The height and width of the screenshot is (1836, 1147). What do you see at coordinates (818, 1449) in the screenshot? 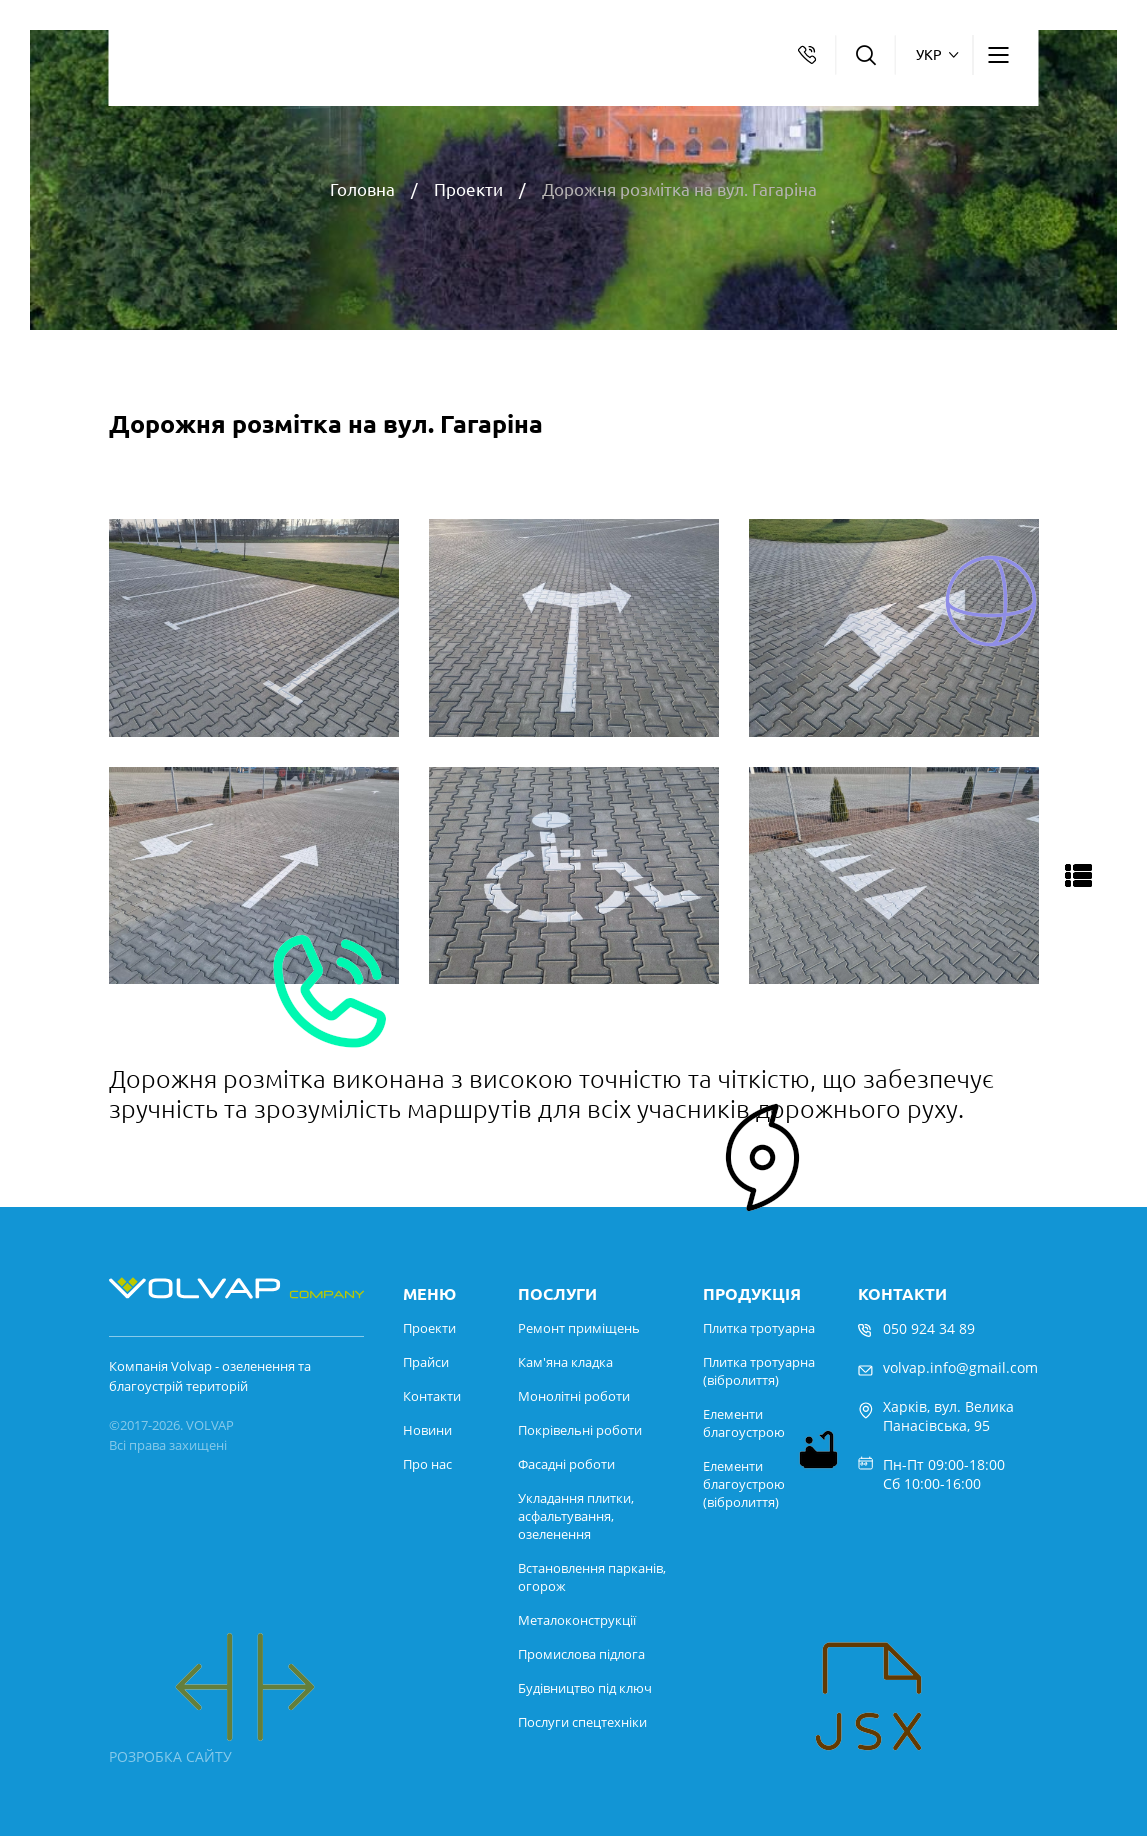
I see `indicates bathroom amenities available` at bounding box center [818, 1449].